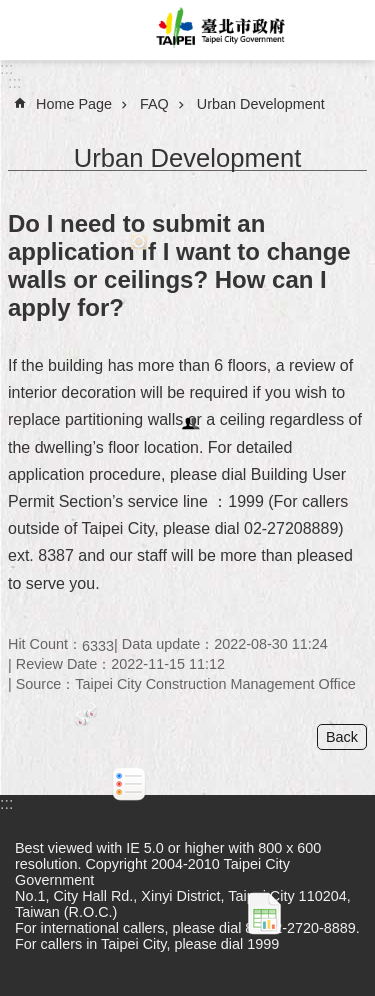  Describe the element at coordinates (139, 242) in the screenshot. I see `iPod shuffle device in gold color` at that location.